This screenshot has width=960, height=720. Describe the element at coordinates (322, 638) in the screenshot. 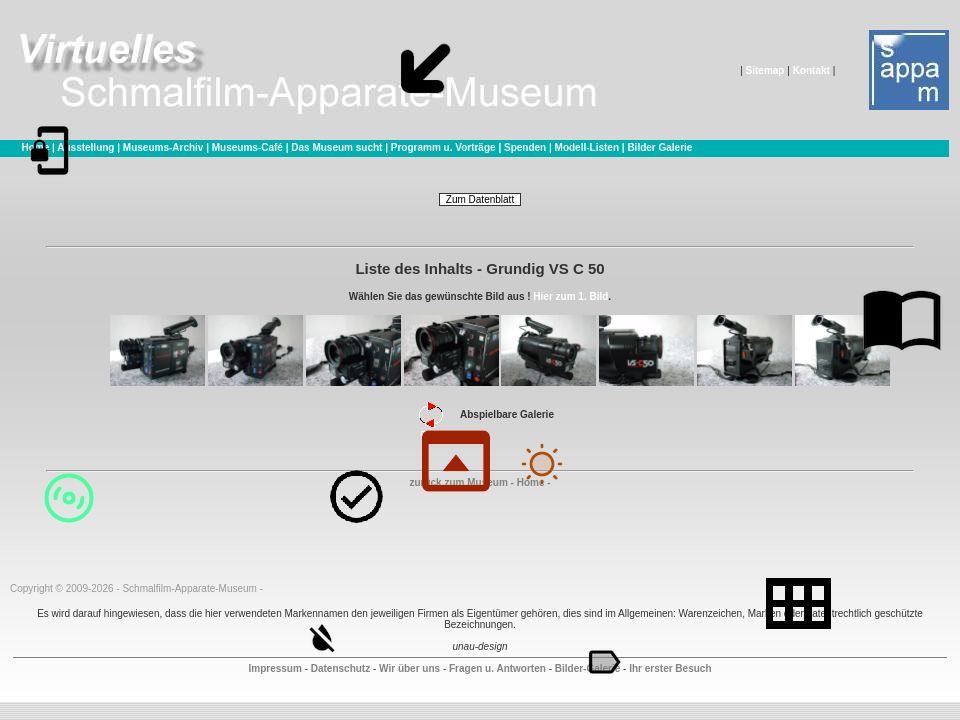

I see `reset or clear color formatting` at that location.